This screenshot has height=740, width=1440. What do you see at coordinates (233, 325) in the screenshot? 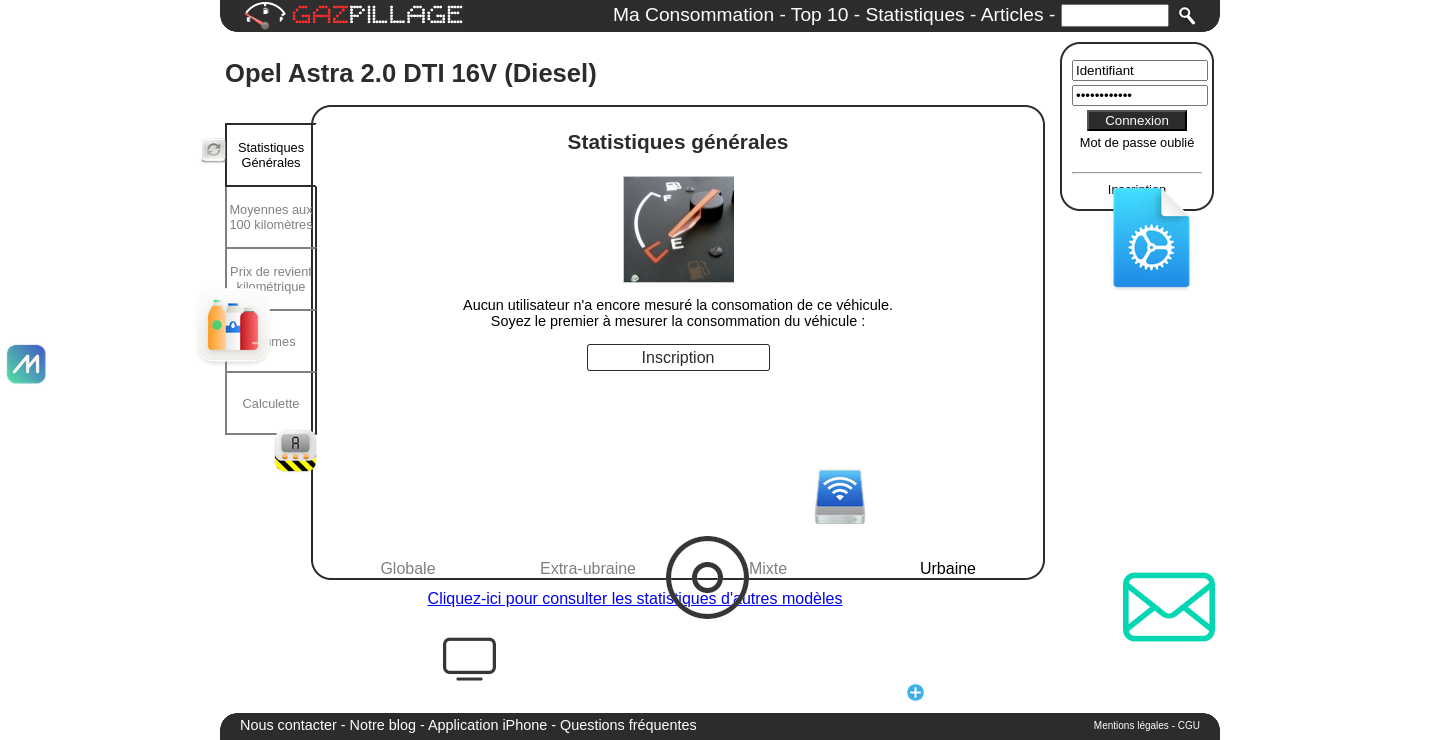
I see `open Bottles app to run Windows software` at bounding box center [233, 325].